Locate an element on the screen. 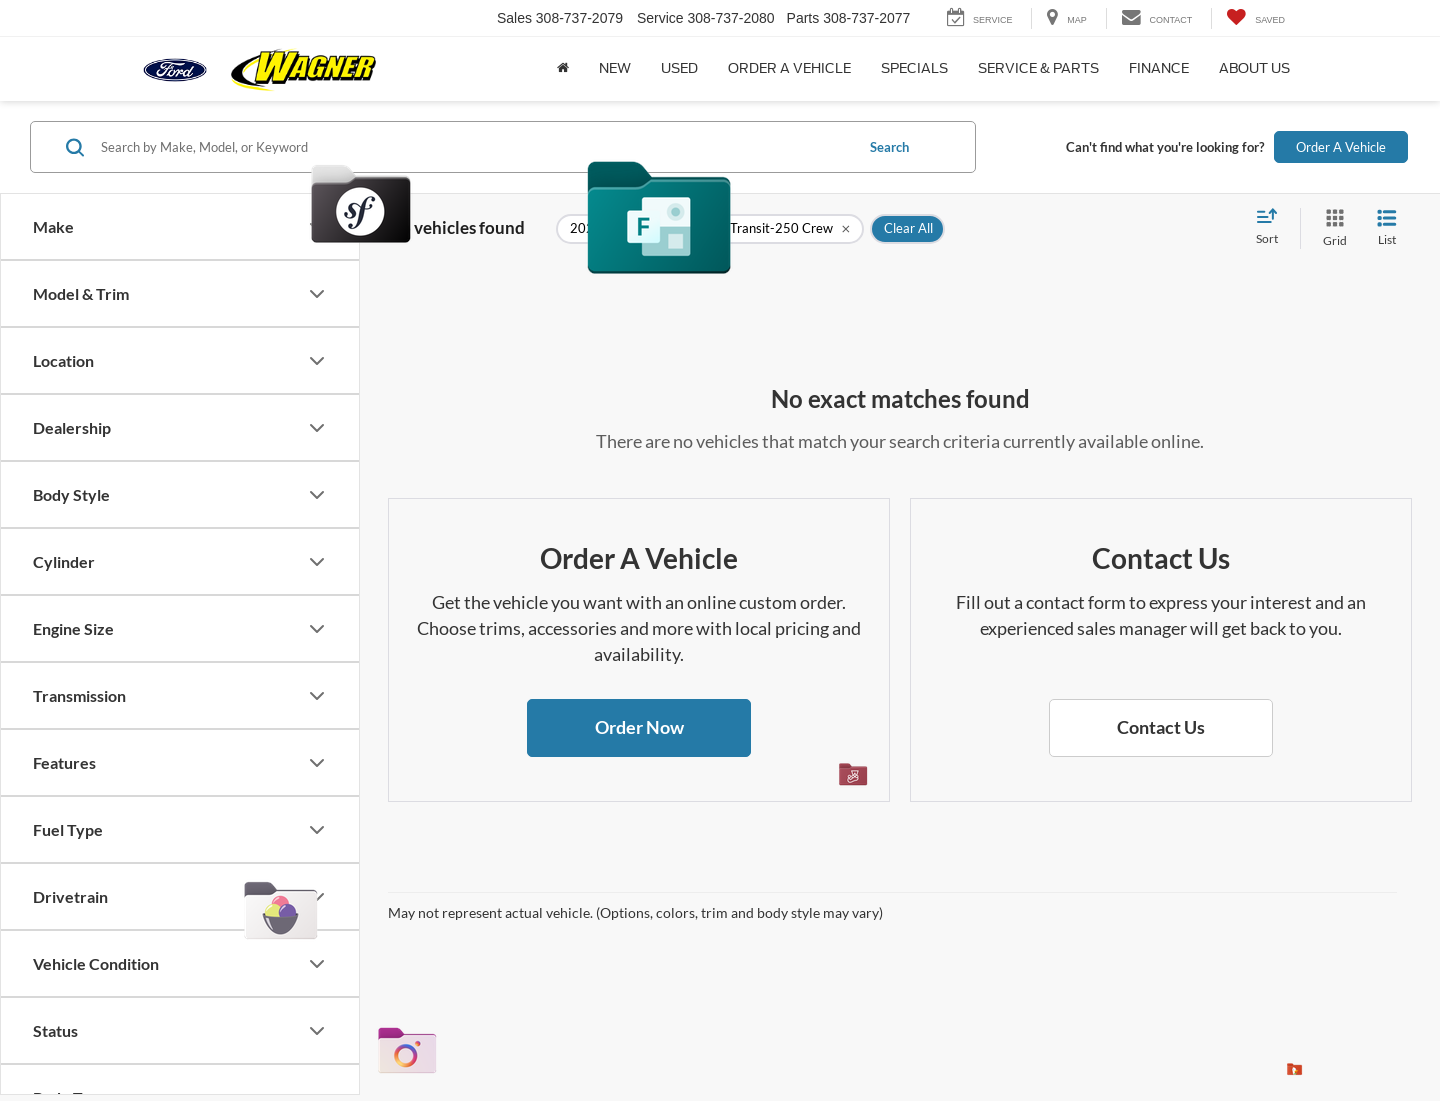 This screenshot has width=1440, height=1101. open folder containing instagram downloads is located at coordinates (407, 1052).